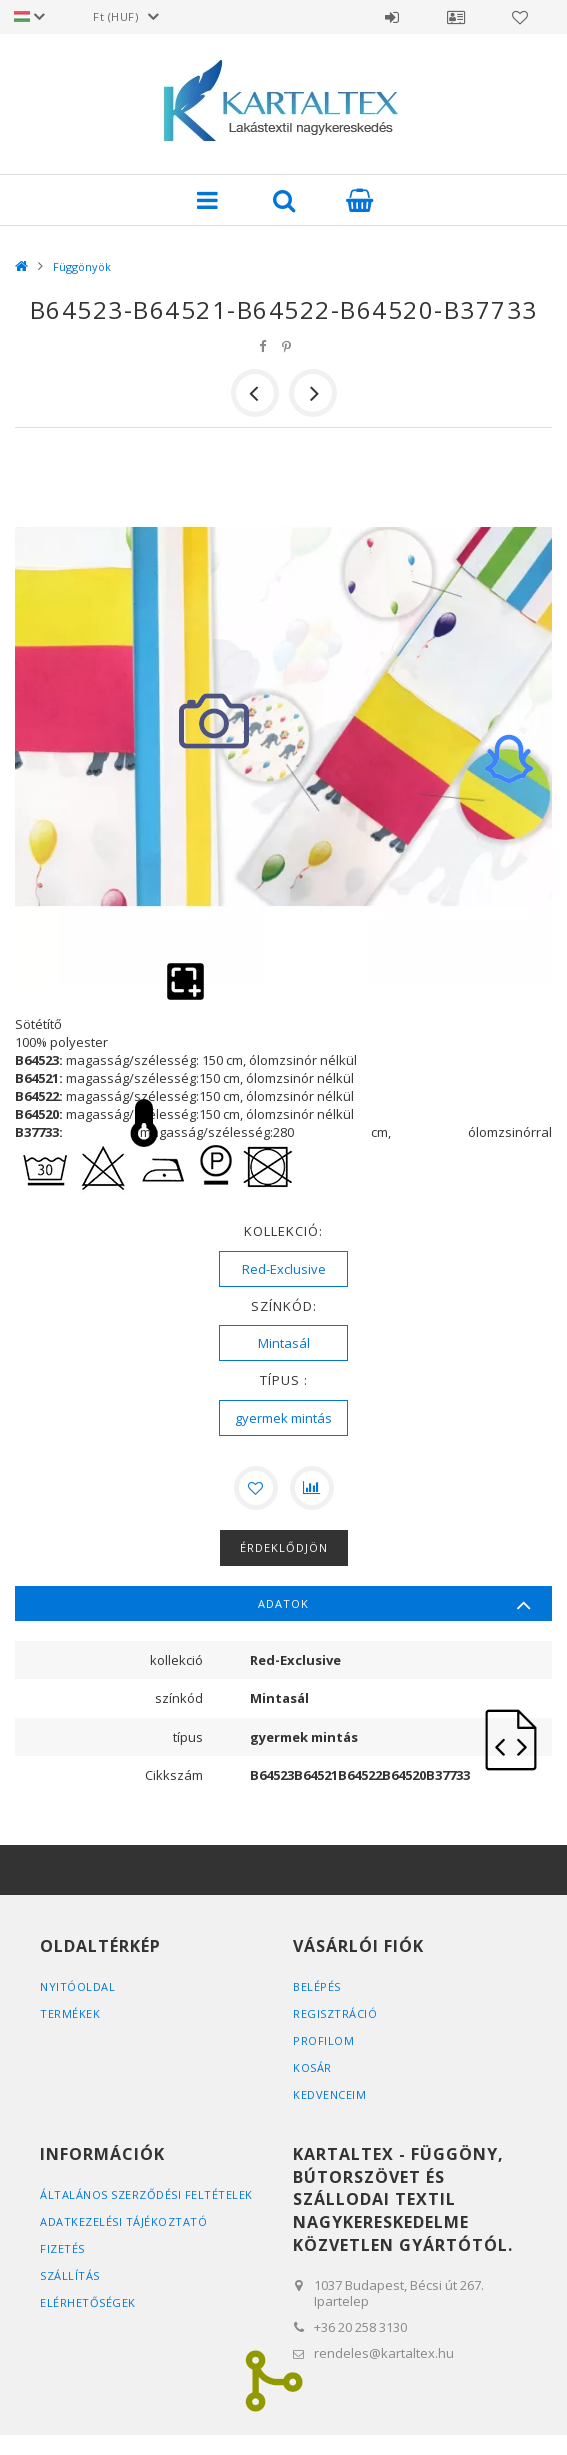  What do you see at coordinates (511, 1740) in the screenshot?
I see `view source code file` at bounding box center [511, 1740].